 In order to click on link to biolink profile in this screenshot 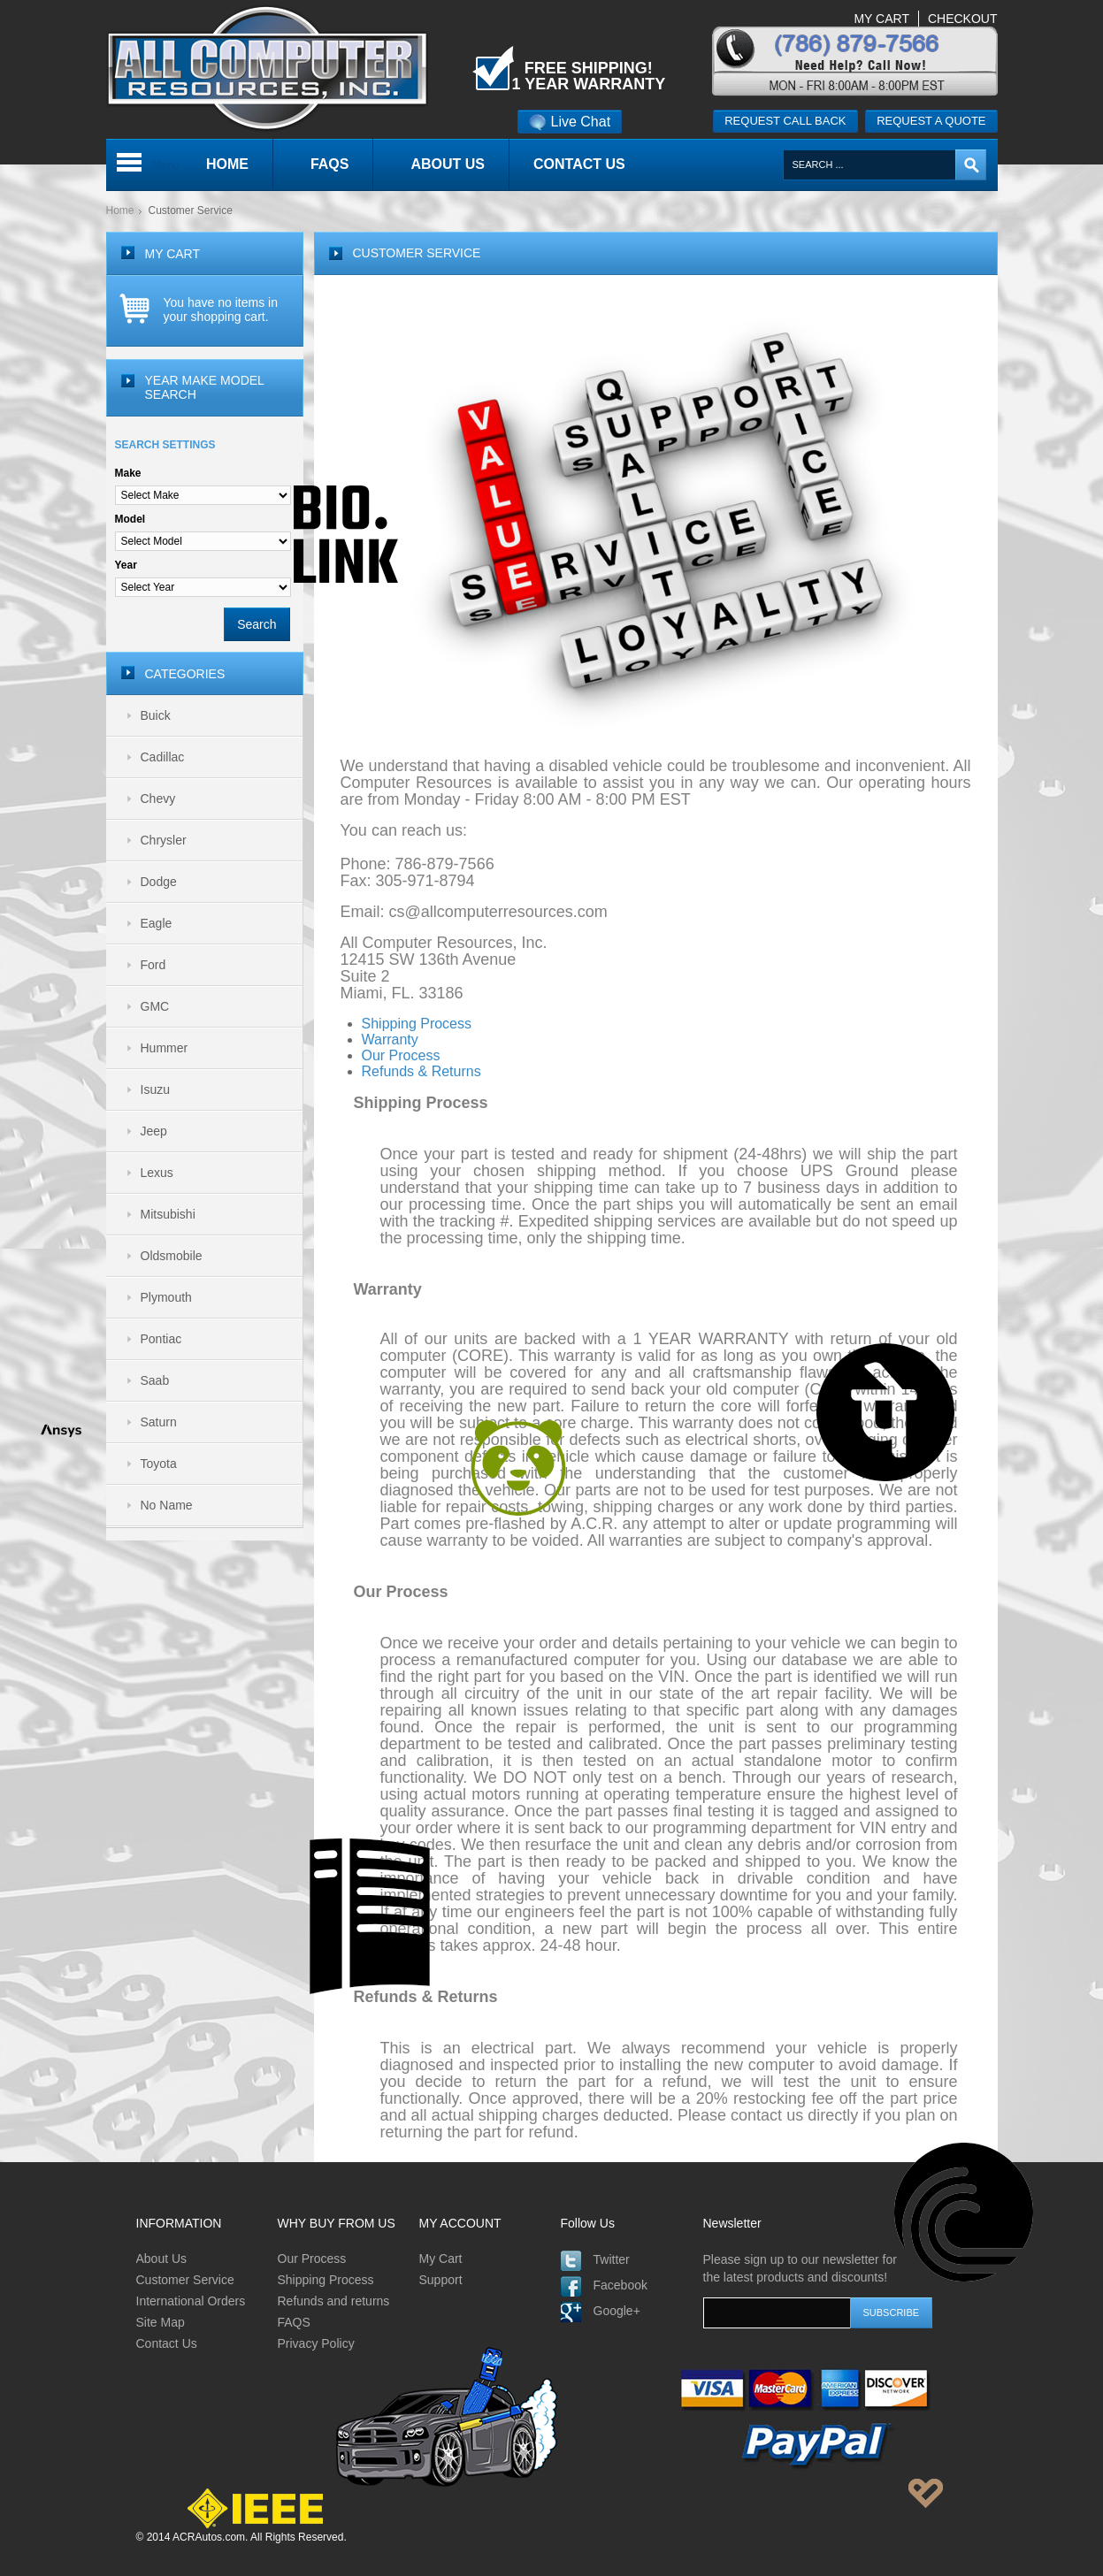, I will do `click(346, 534)`.